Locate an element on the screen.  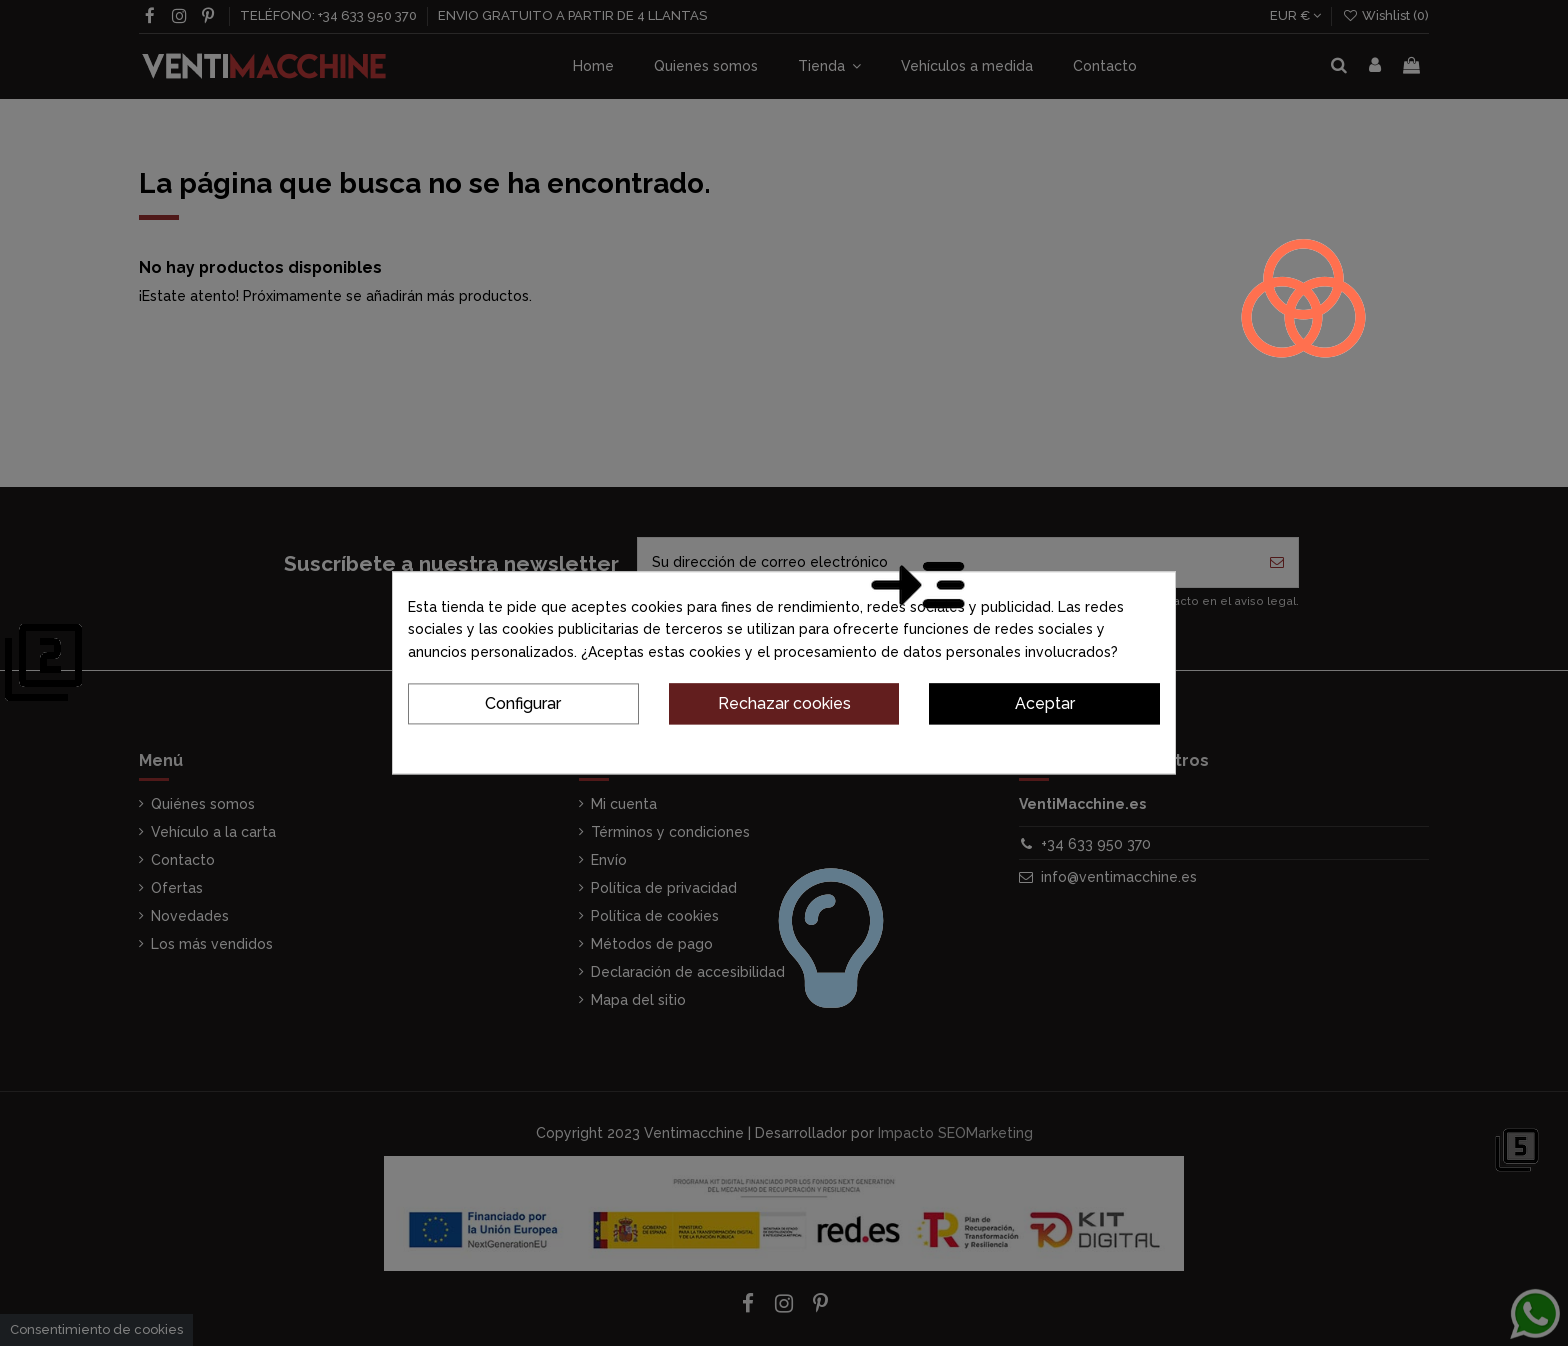
filter or view 5 items is located at coordinates (1517, 1150).